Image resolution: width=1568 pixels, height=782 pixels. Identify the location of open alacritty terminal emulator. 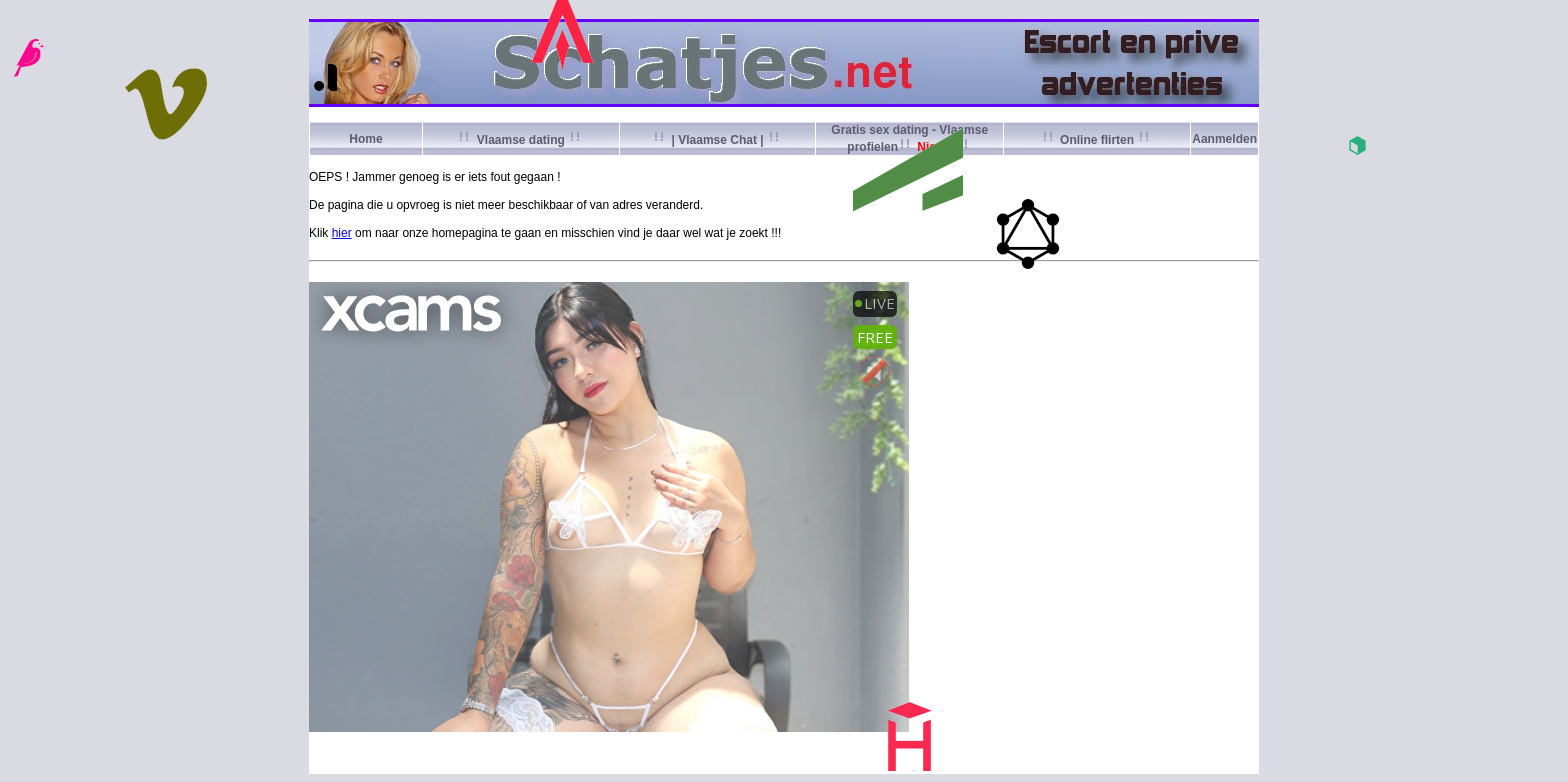
(562, 35).